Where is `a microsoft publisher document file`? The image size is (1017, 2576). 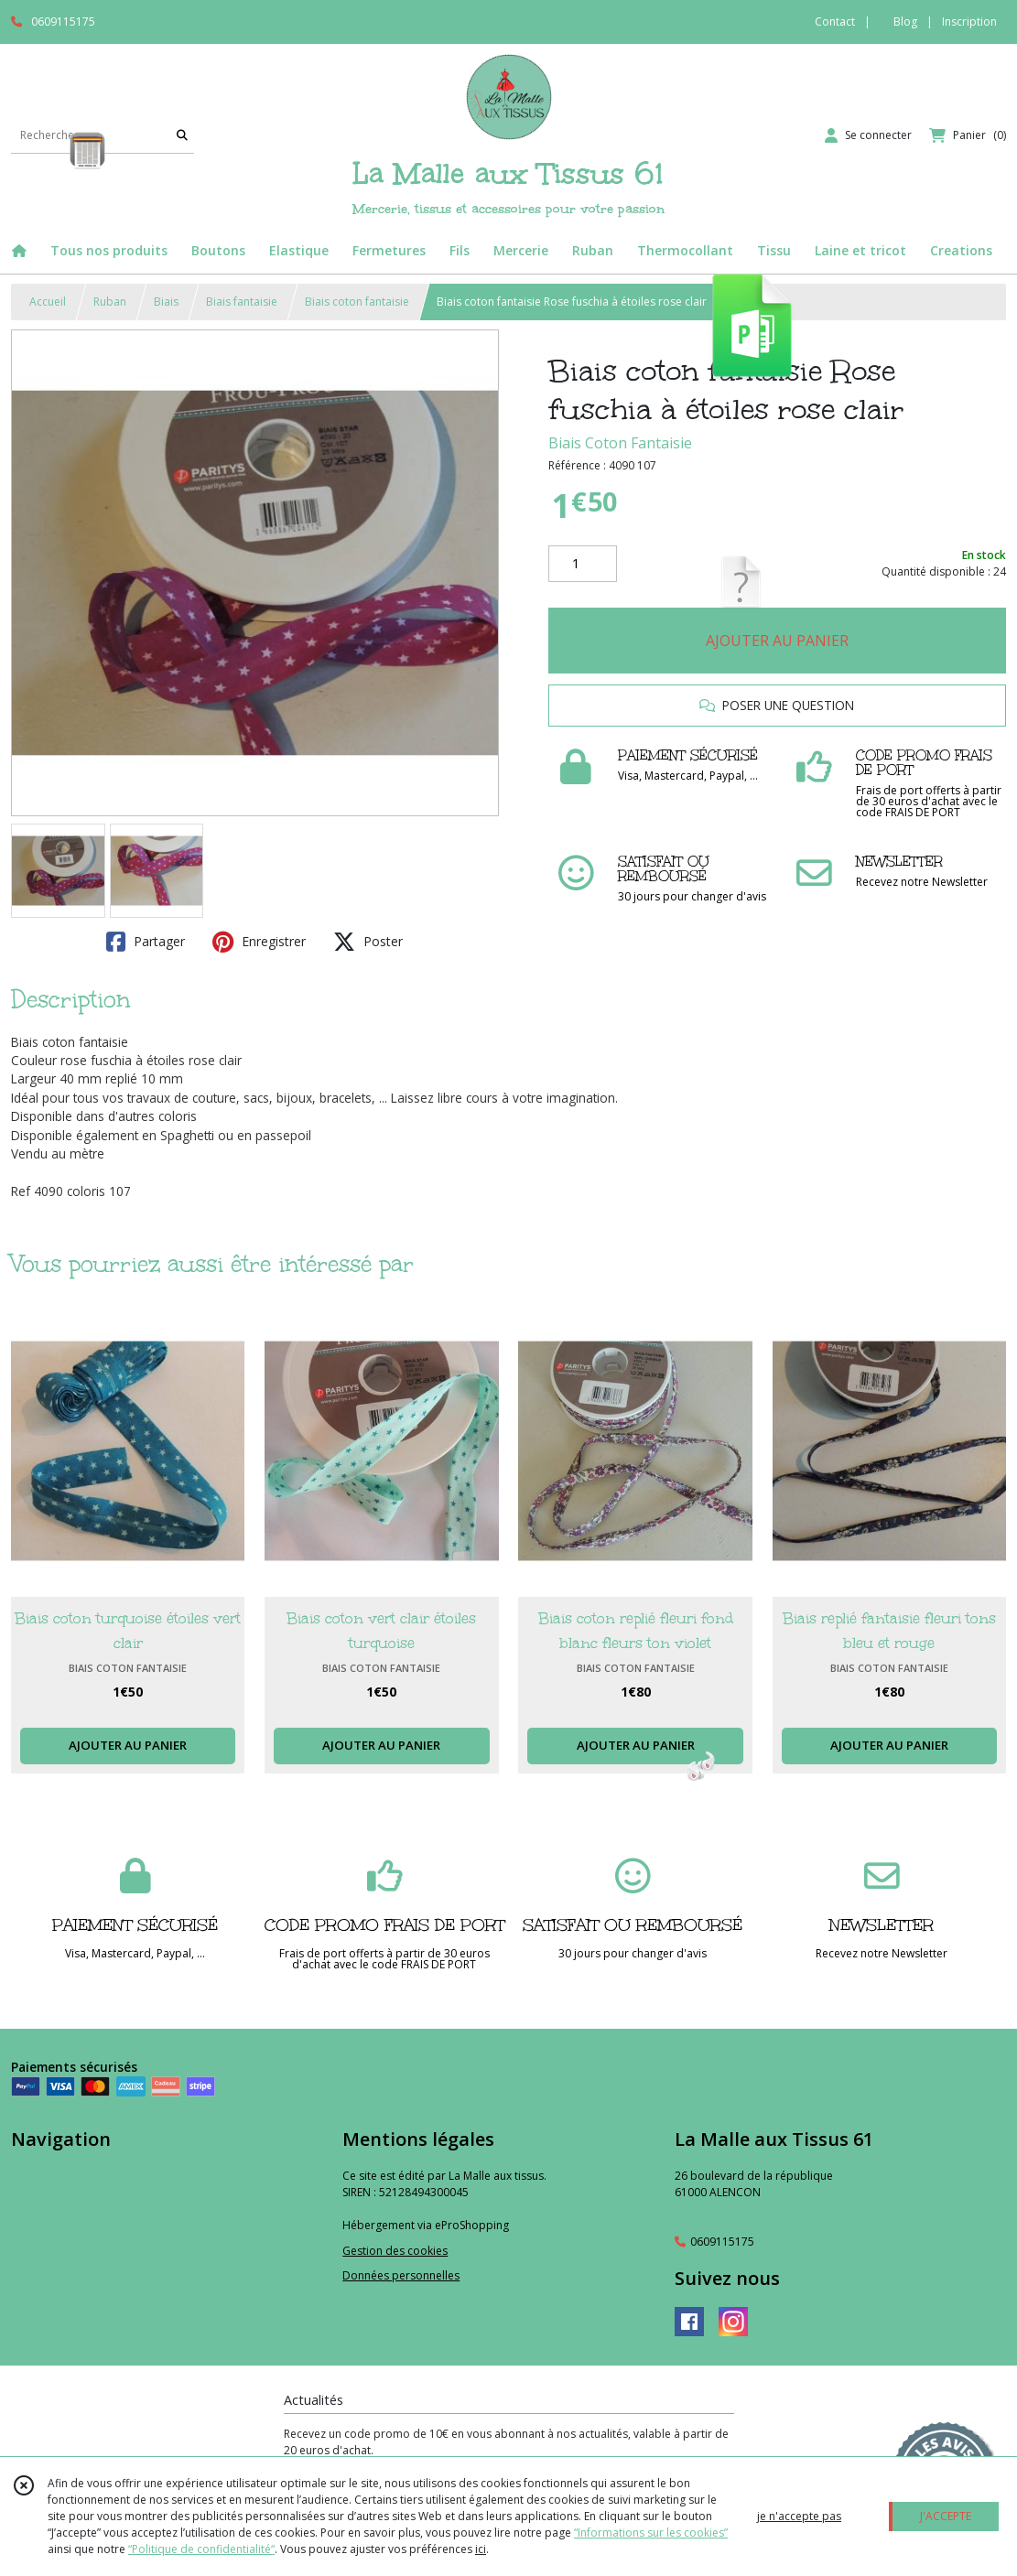
a microsoft publisher document file is located at coordinates (752, 325).